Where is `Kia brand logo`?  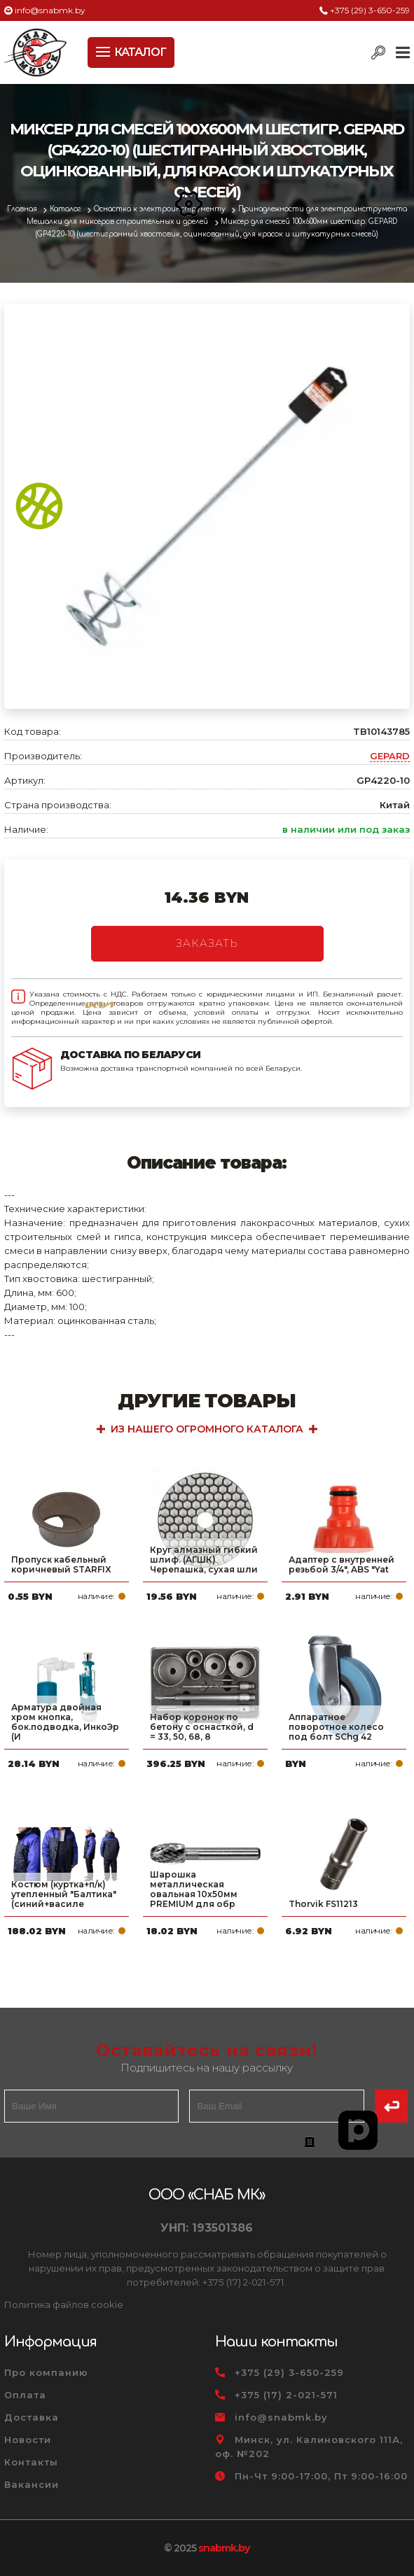
Kia brand logo is located at coordinates (99, 1005).